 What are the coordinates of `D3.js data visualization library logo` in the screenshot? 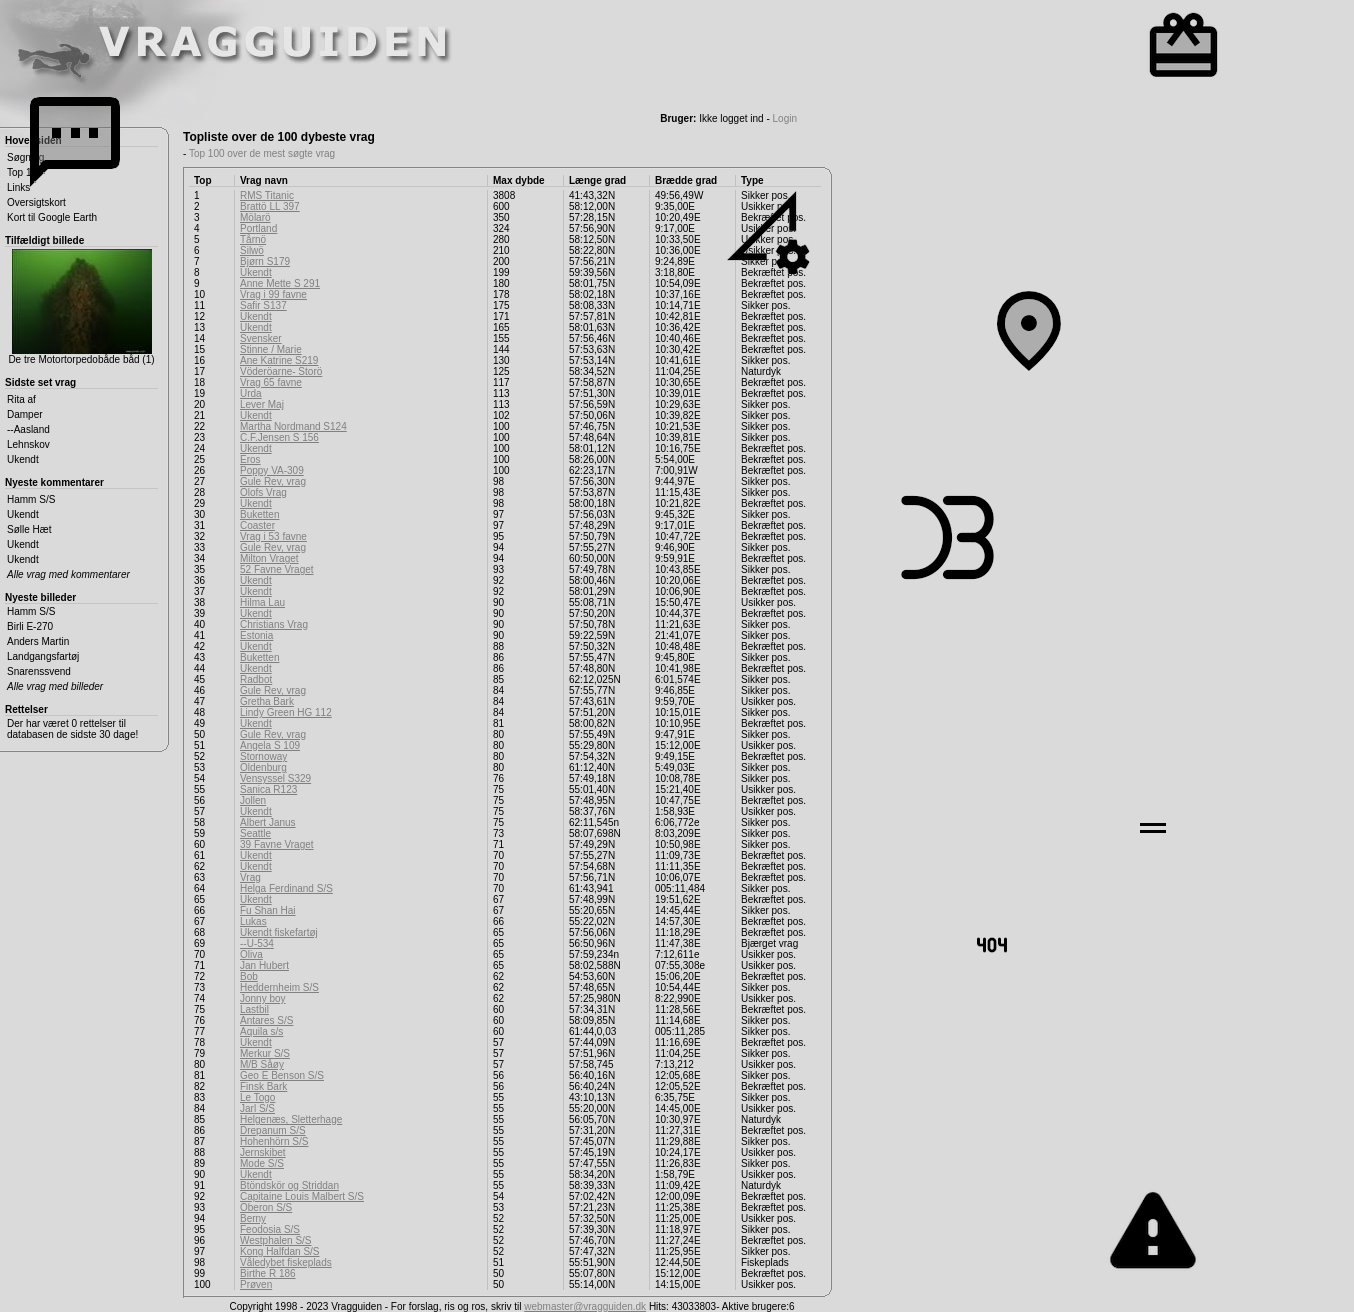 It's located at (947, 537).